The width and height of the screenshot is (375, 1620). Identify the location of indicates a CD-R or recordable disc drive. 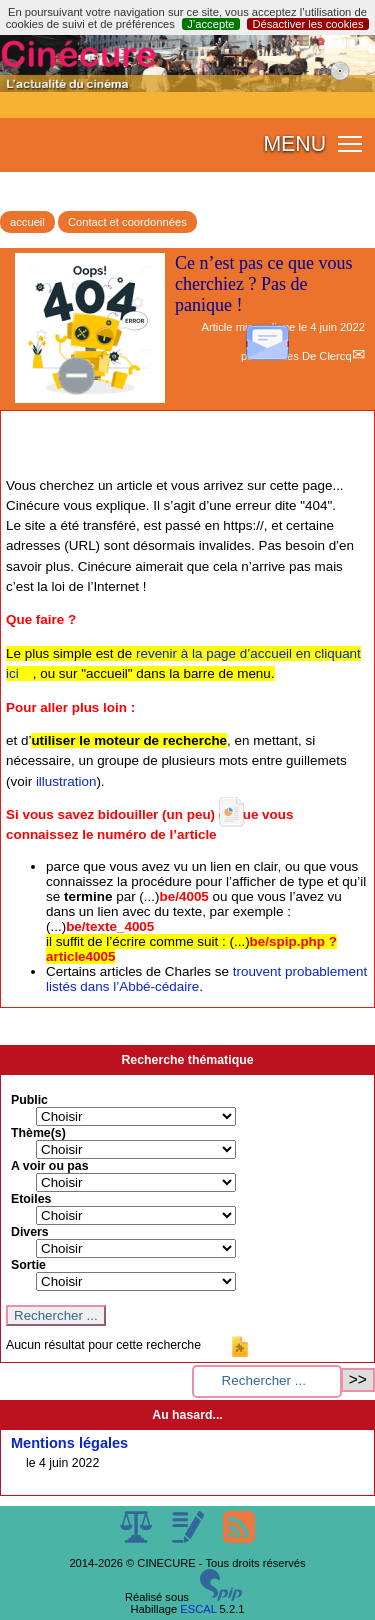
(340, 71).